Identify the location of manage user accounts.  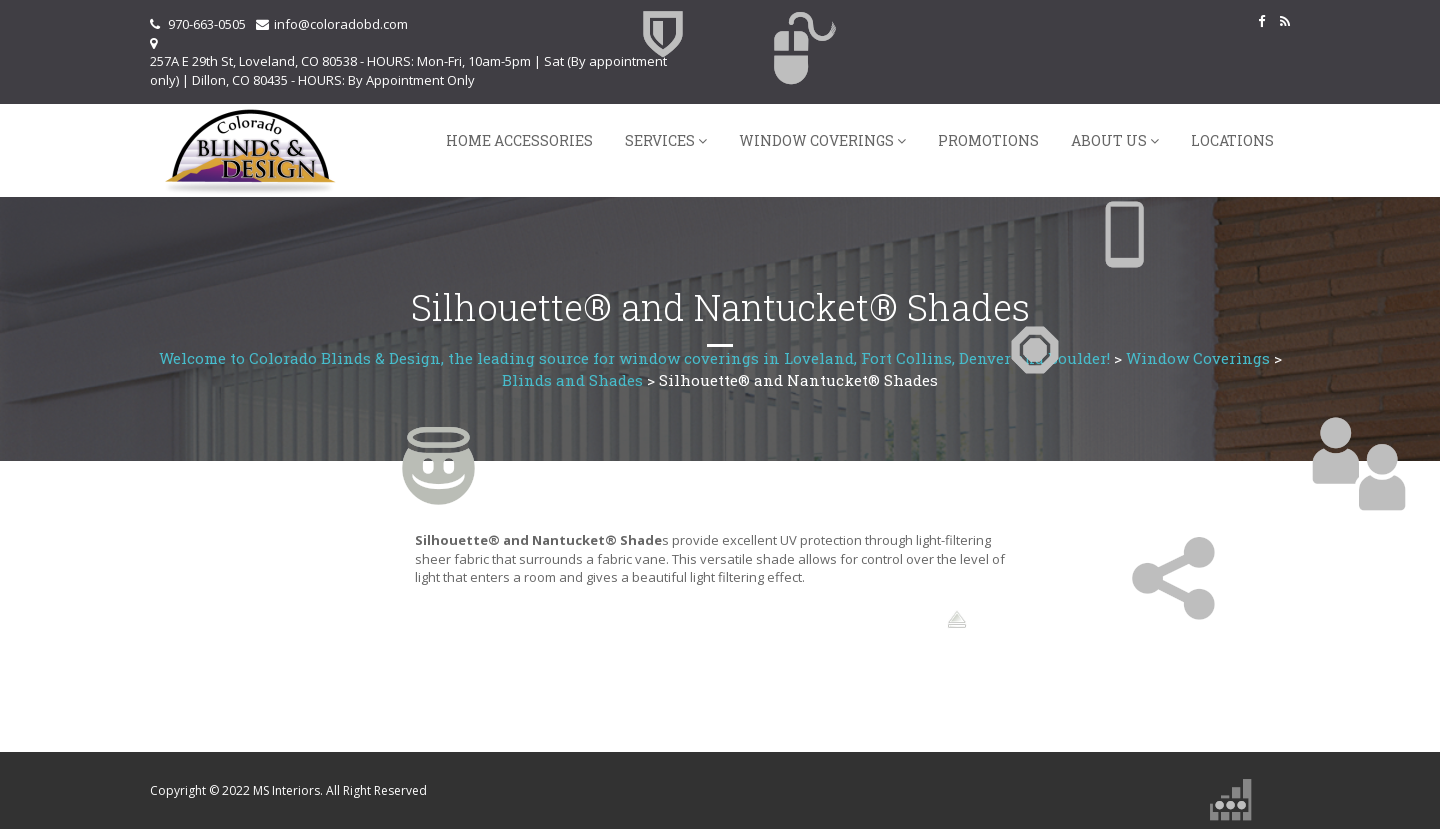
(1359, 464).